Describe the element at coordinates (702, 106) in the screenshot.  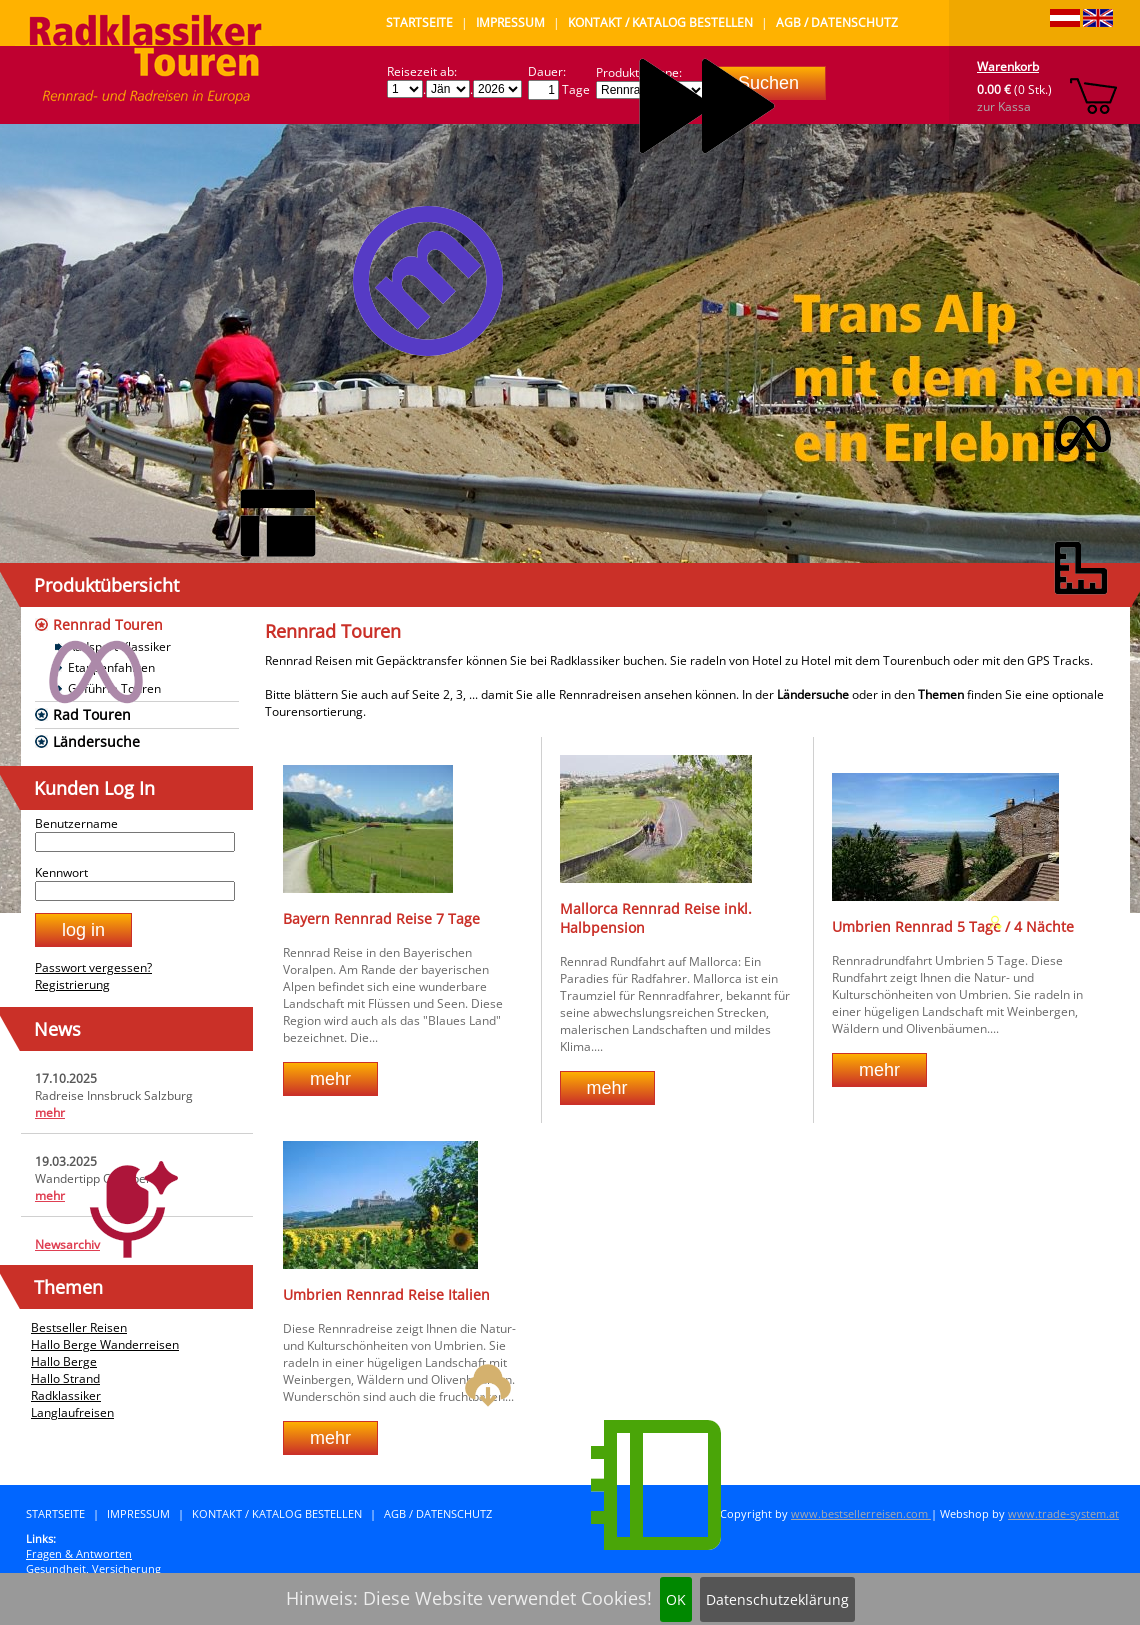
I see `fast forward media playback` at that location.